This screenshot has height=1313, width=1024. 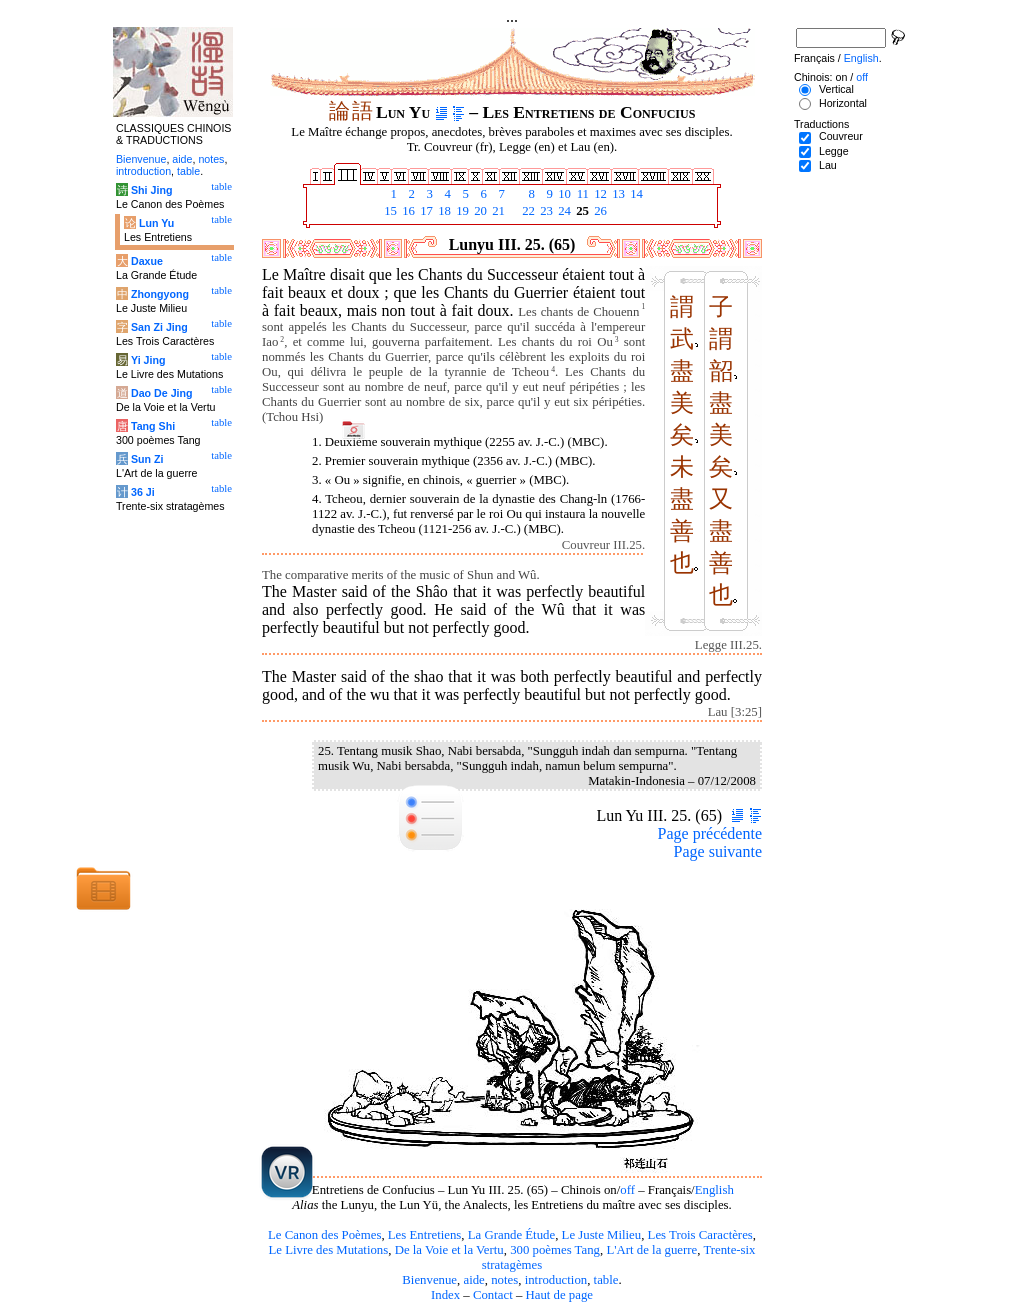 I want to click on open AverMedia application folder, so click(x=353, y=430).